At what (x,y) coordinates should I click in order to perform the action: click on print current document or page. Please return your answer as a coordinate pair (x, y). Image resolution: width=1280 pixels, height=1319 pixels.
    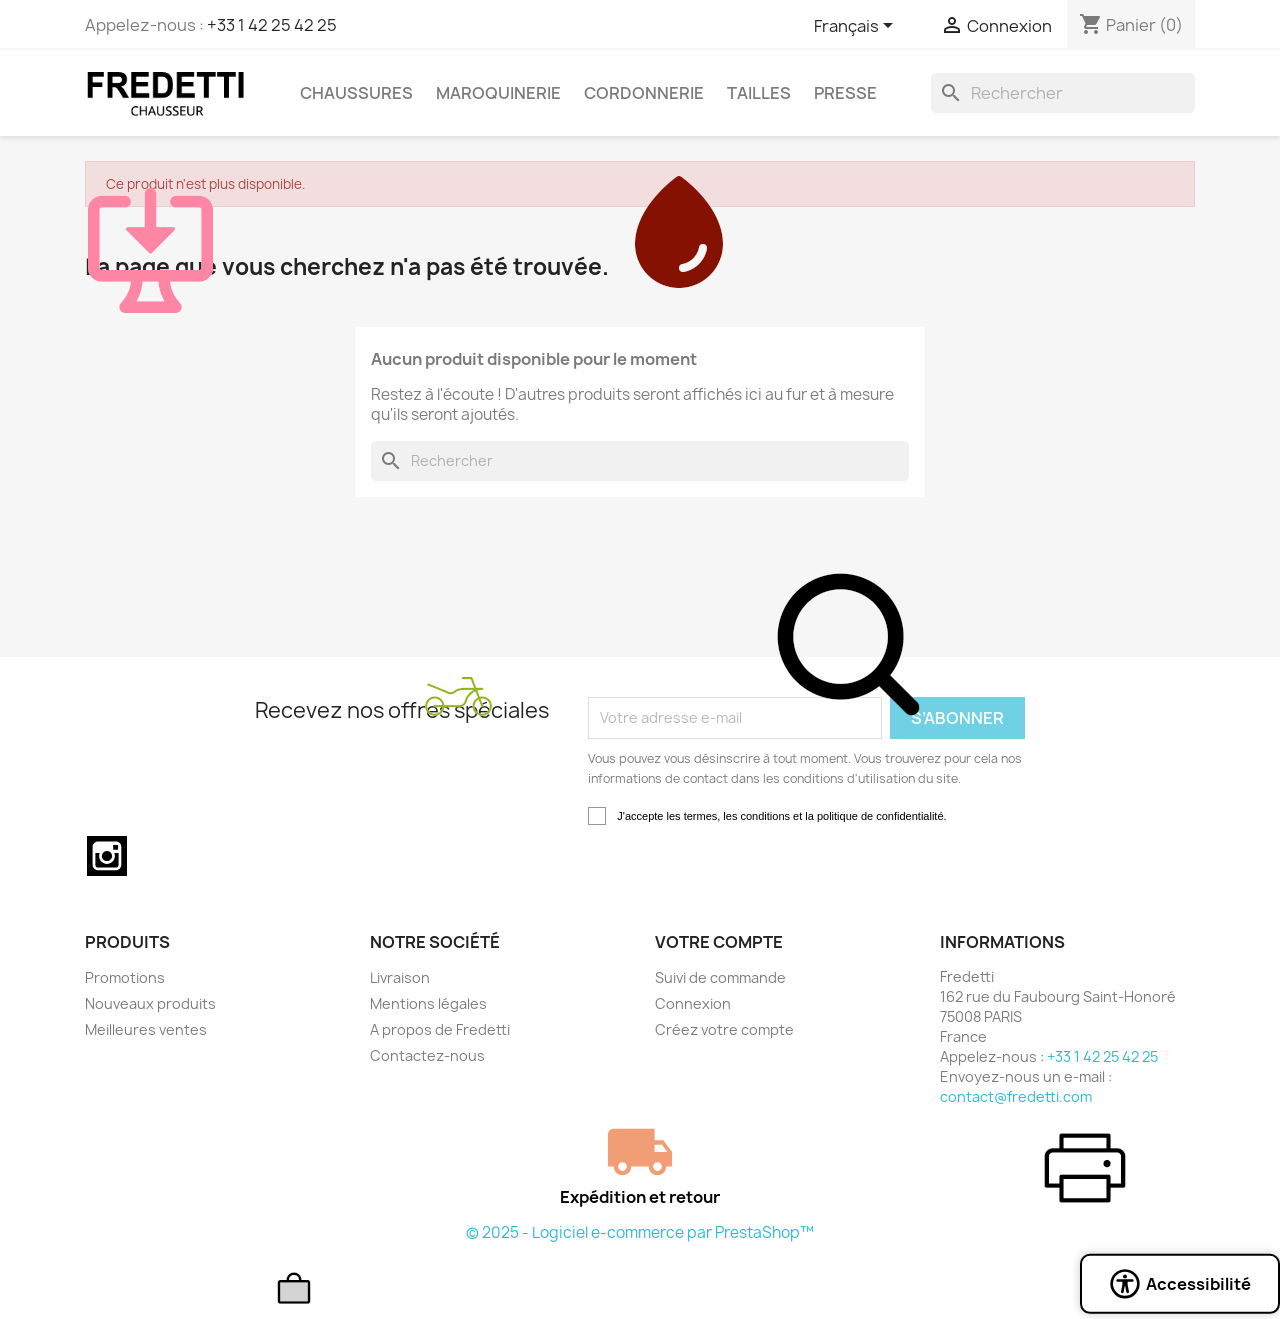
    Looking at the image, I should click on (1085, 1168).